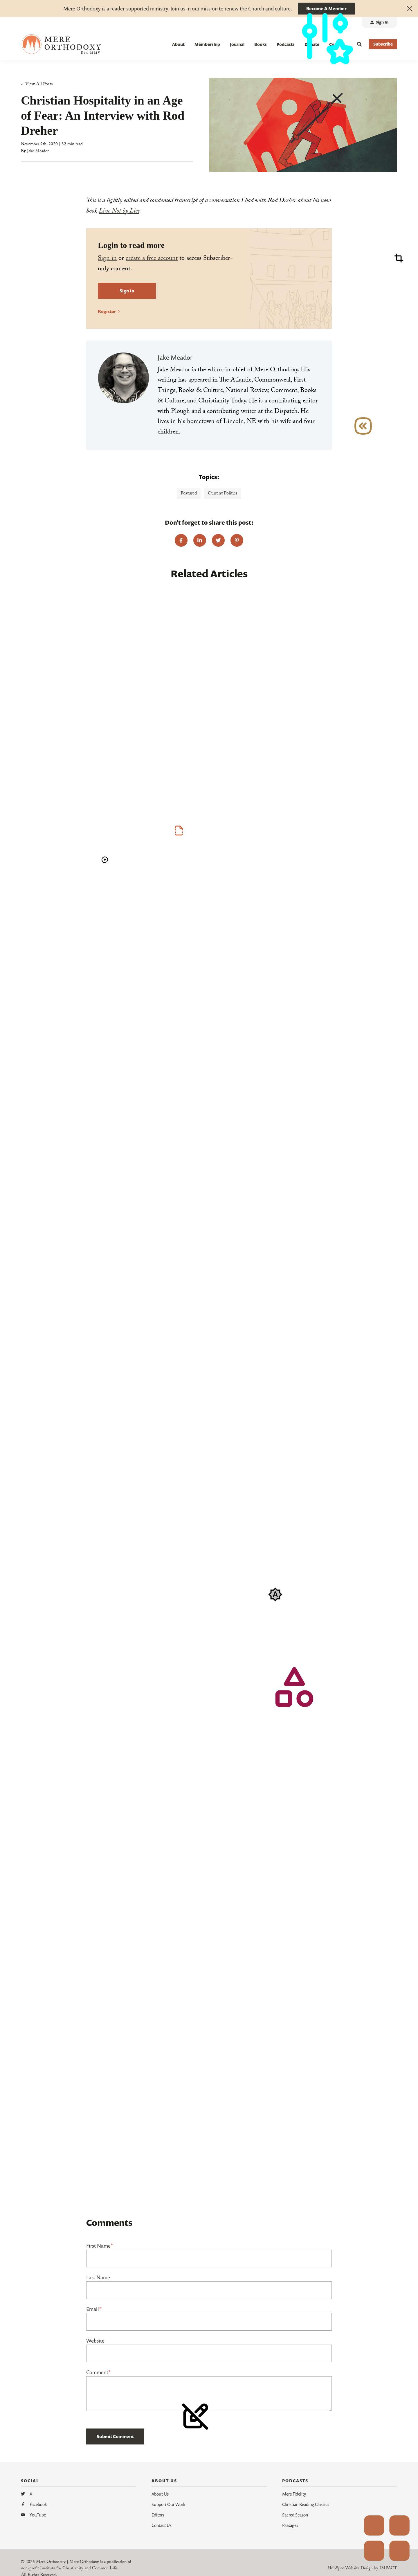  I want to click on access shape tools or drawing options, so click(294, 1688).